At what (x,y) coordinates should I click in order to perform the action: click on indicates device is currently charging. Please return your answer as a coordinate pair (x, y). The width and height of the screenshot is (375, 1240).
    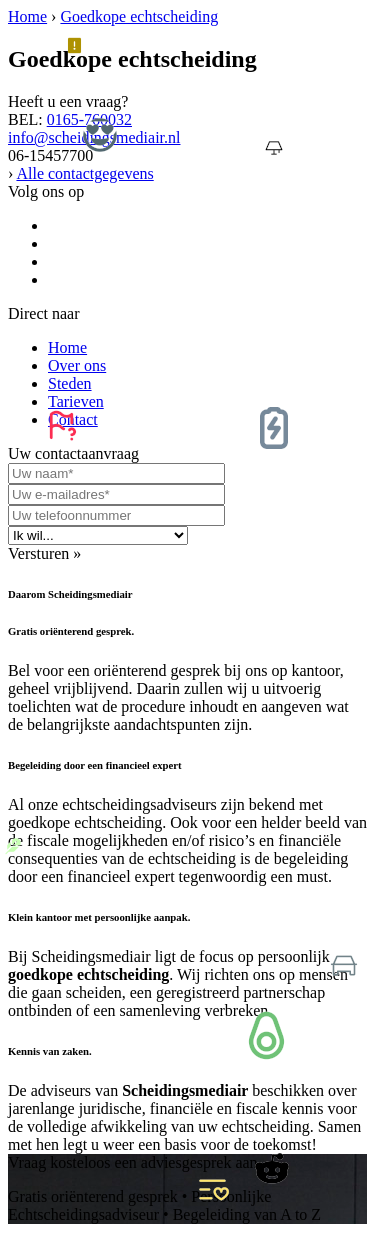
    Looking at the image, I should click on (274, 428).